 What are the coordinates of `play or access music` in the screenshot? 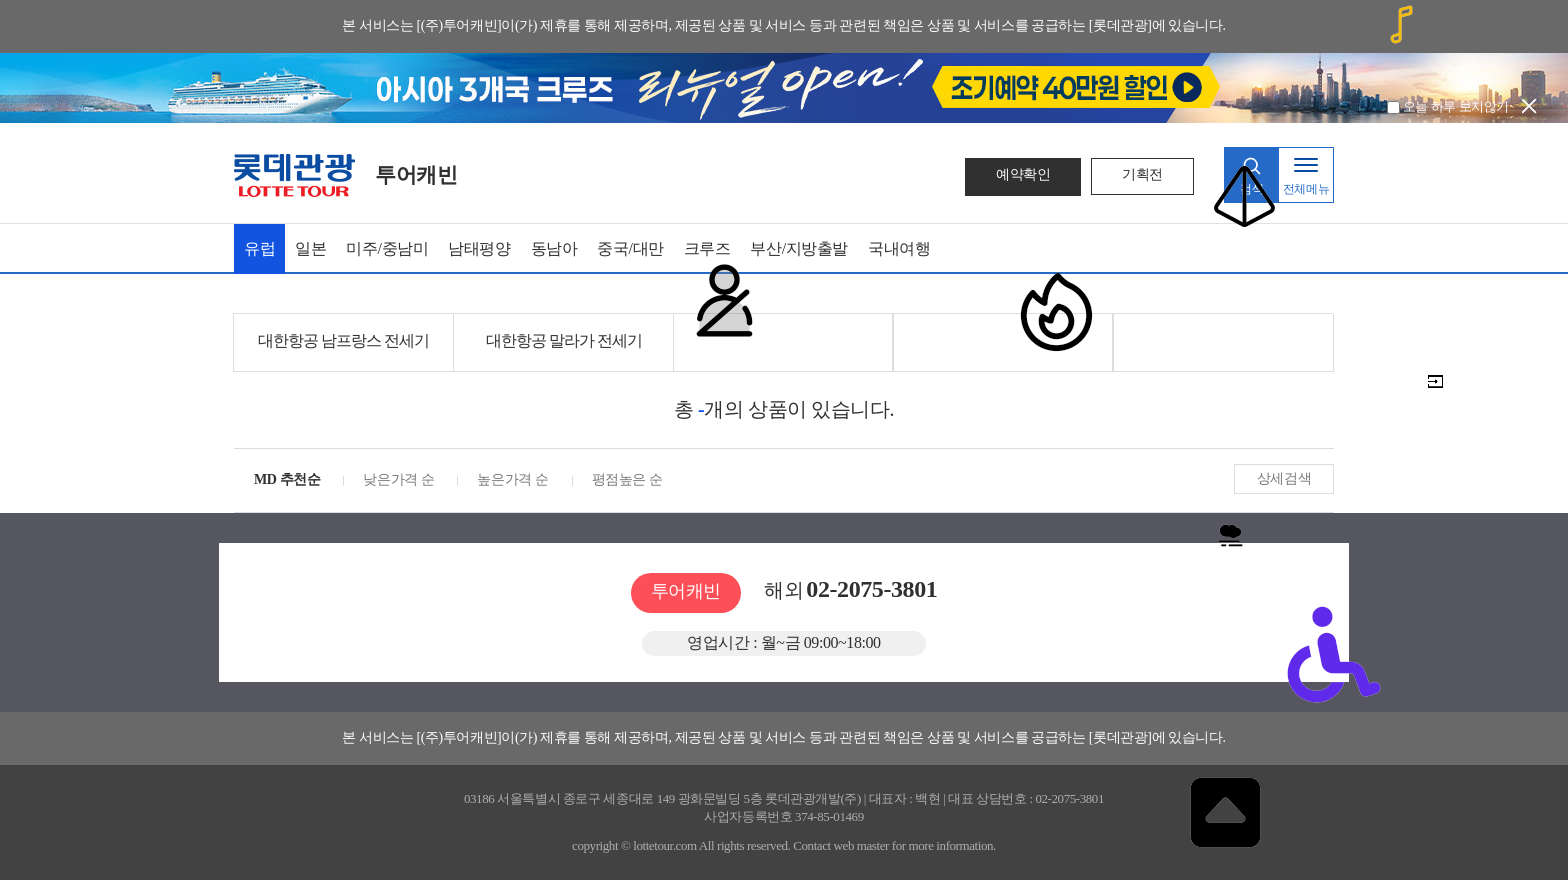 It's located at (1401, 24).